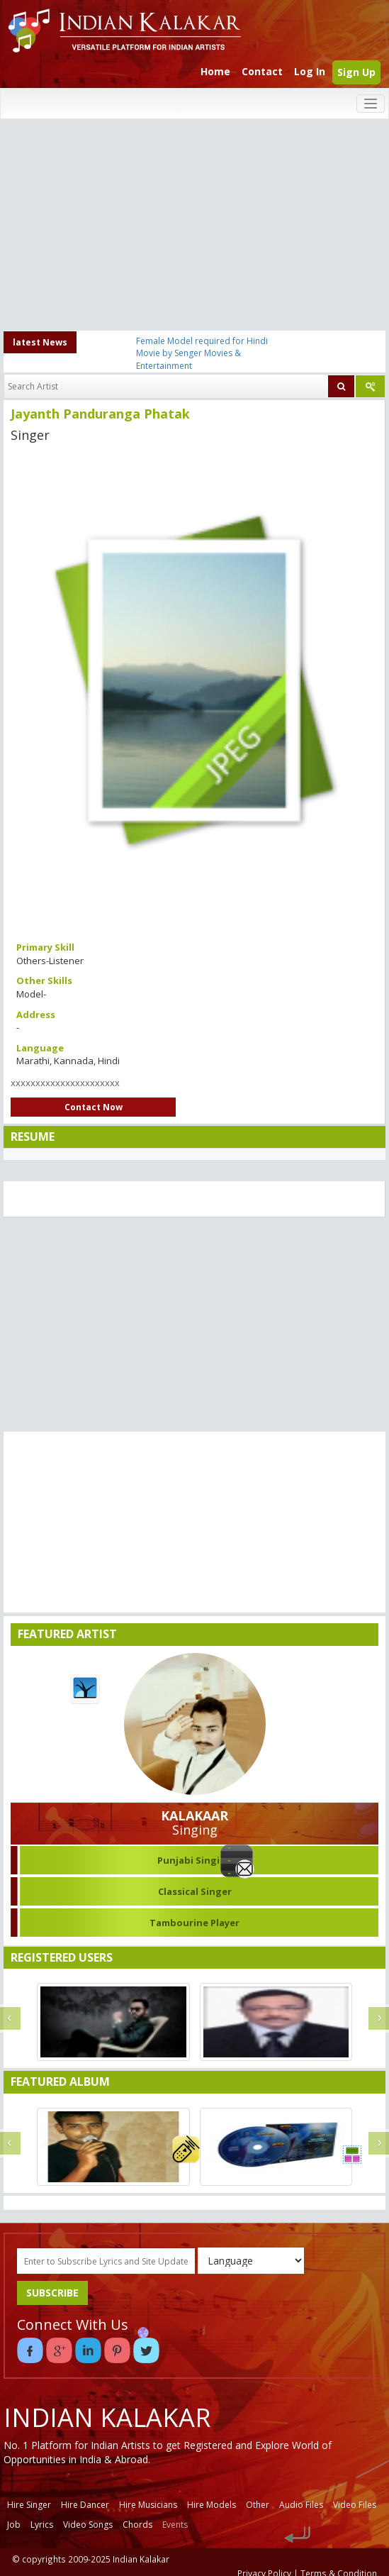 The image size is (389, 2576). I want to click on configure mail server settings, so click(237, 1861).